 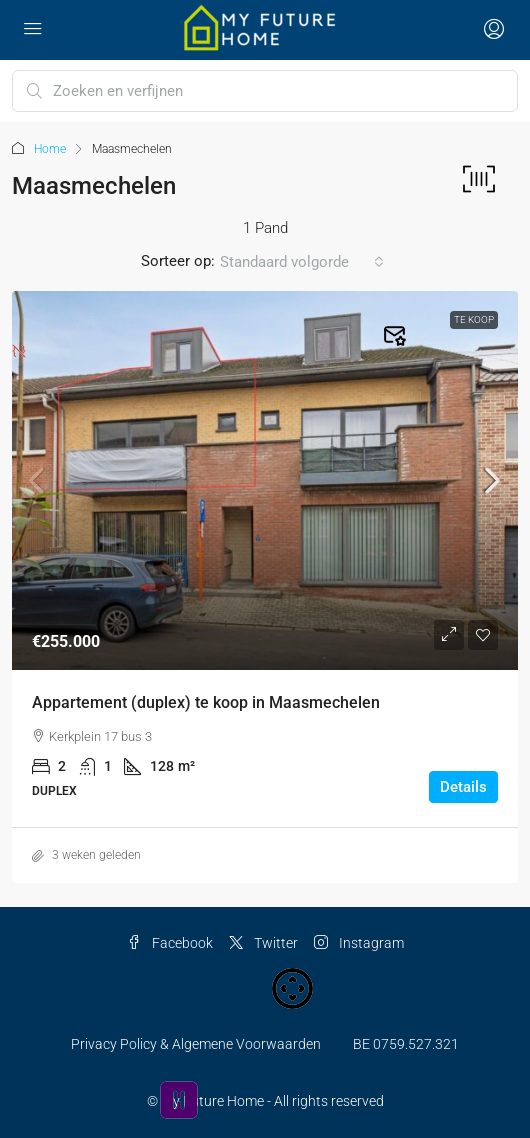 What do you see at coordinates (179, 1100) in the screenshot?
I see `hospital or healthcare location marker` at bounding box center [179, 1100].